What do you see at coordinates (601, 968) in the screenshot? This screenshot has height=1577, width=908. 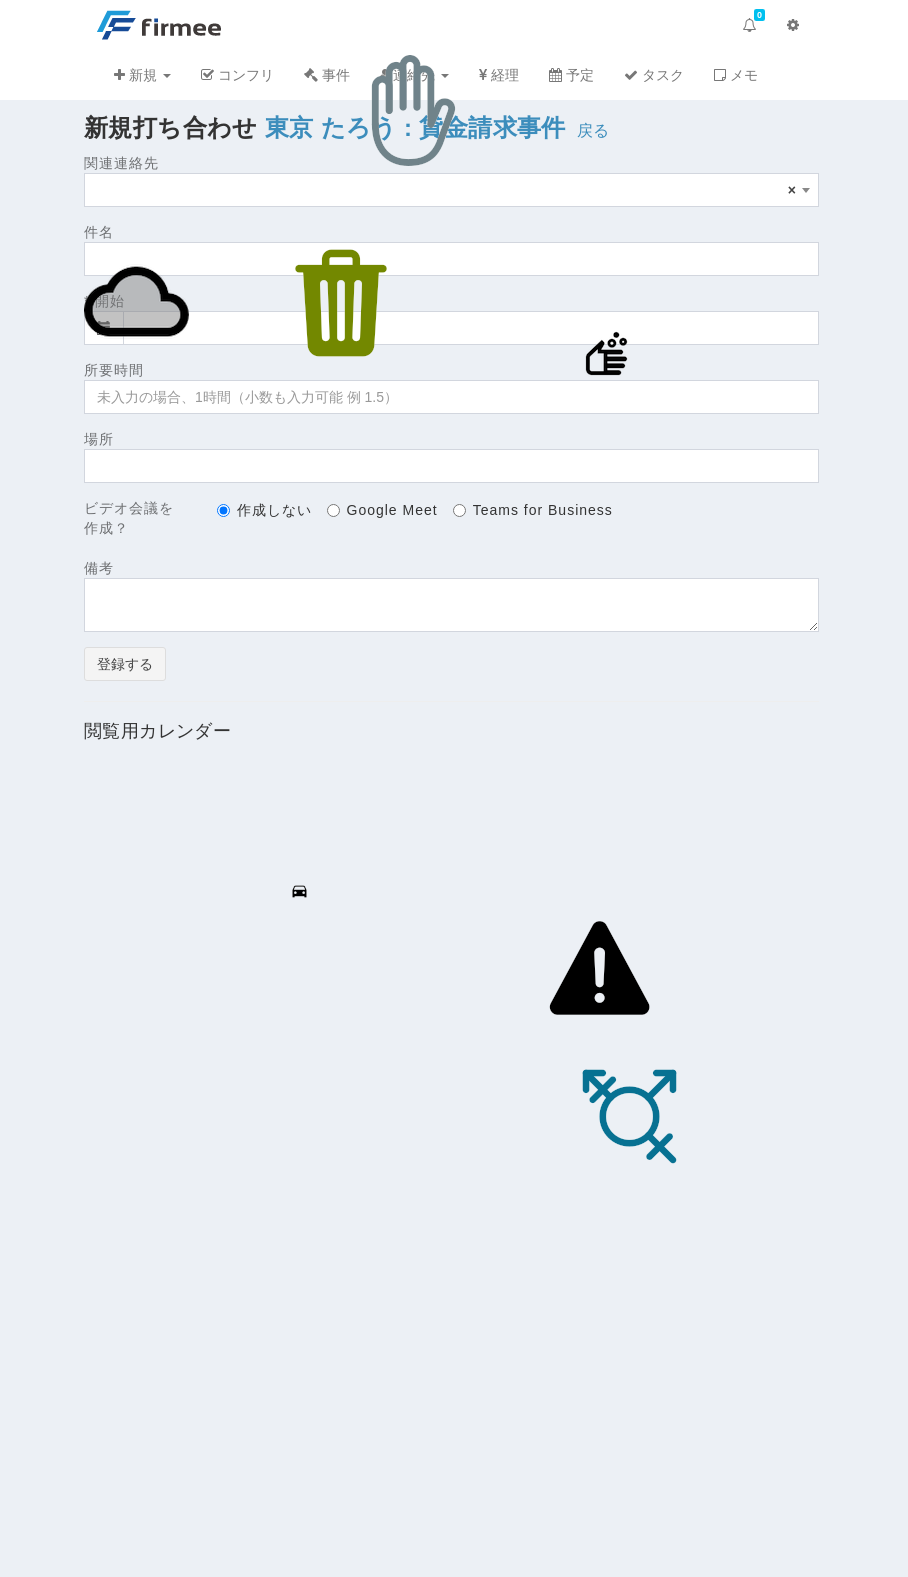 I see `indicates a warning or caution state` at bounding box center [601, 968].